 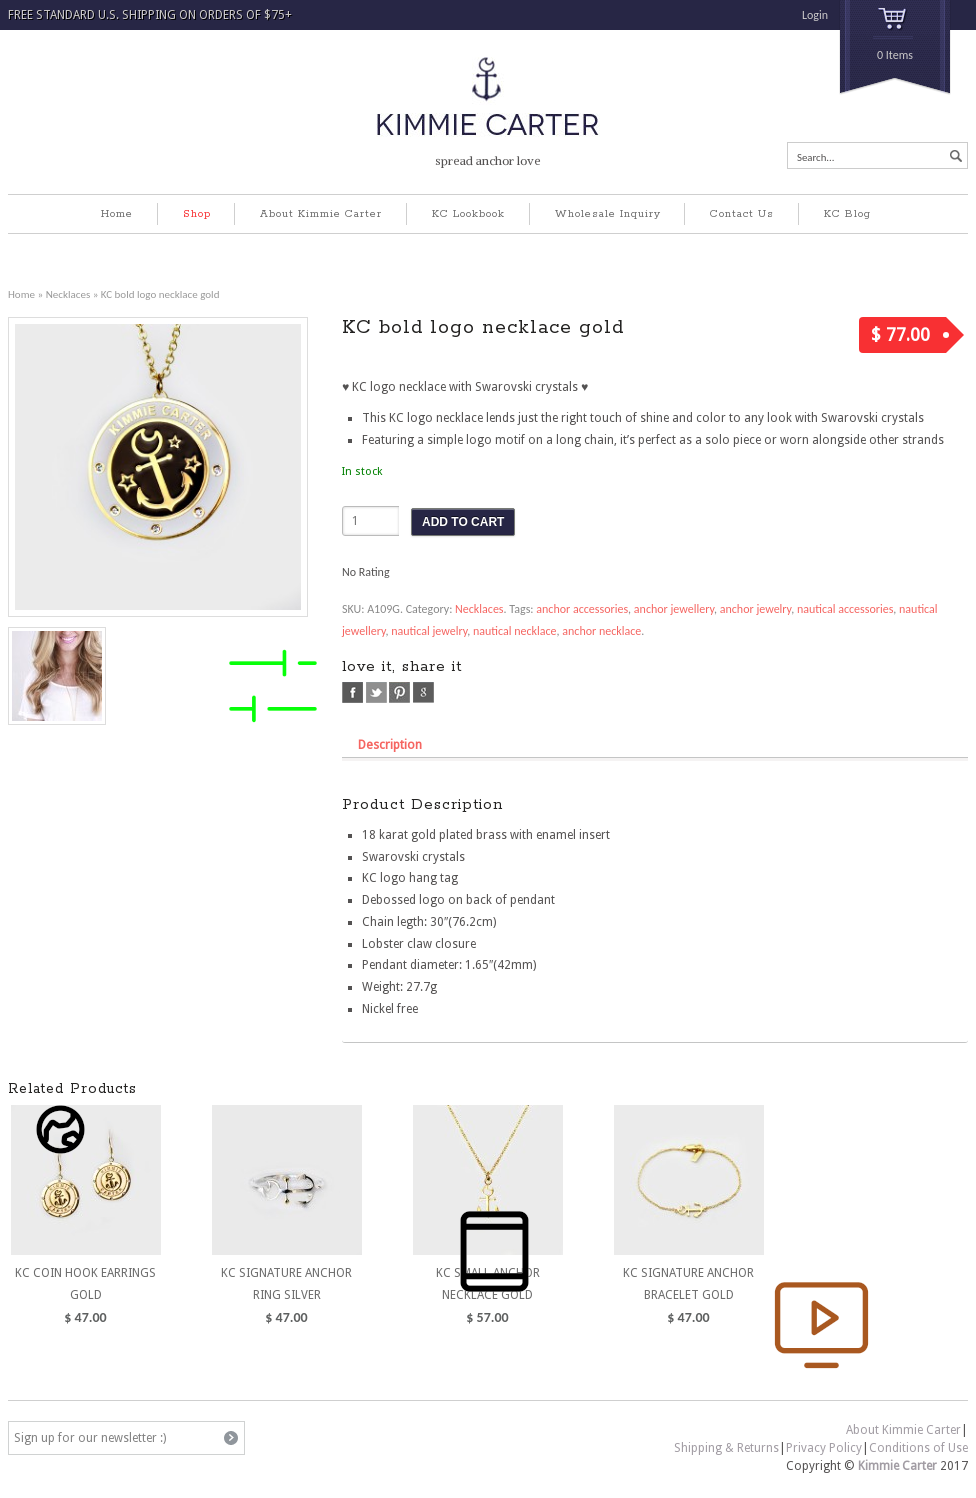 What do you see at coordinates (821, 1321) in the screenshot?
I see `play video on desktop display` at bounding box center [821, 1321].